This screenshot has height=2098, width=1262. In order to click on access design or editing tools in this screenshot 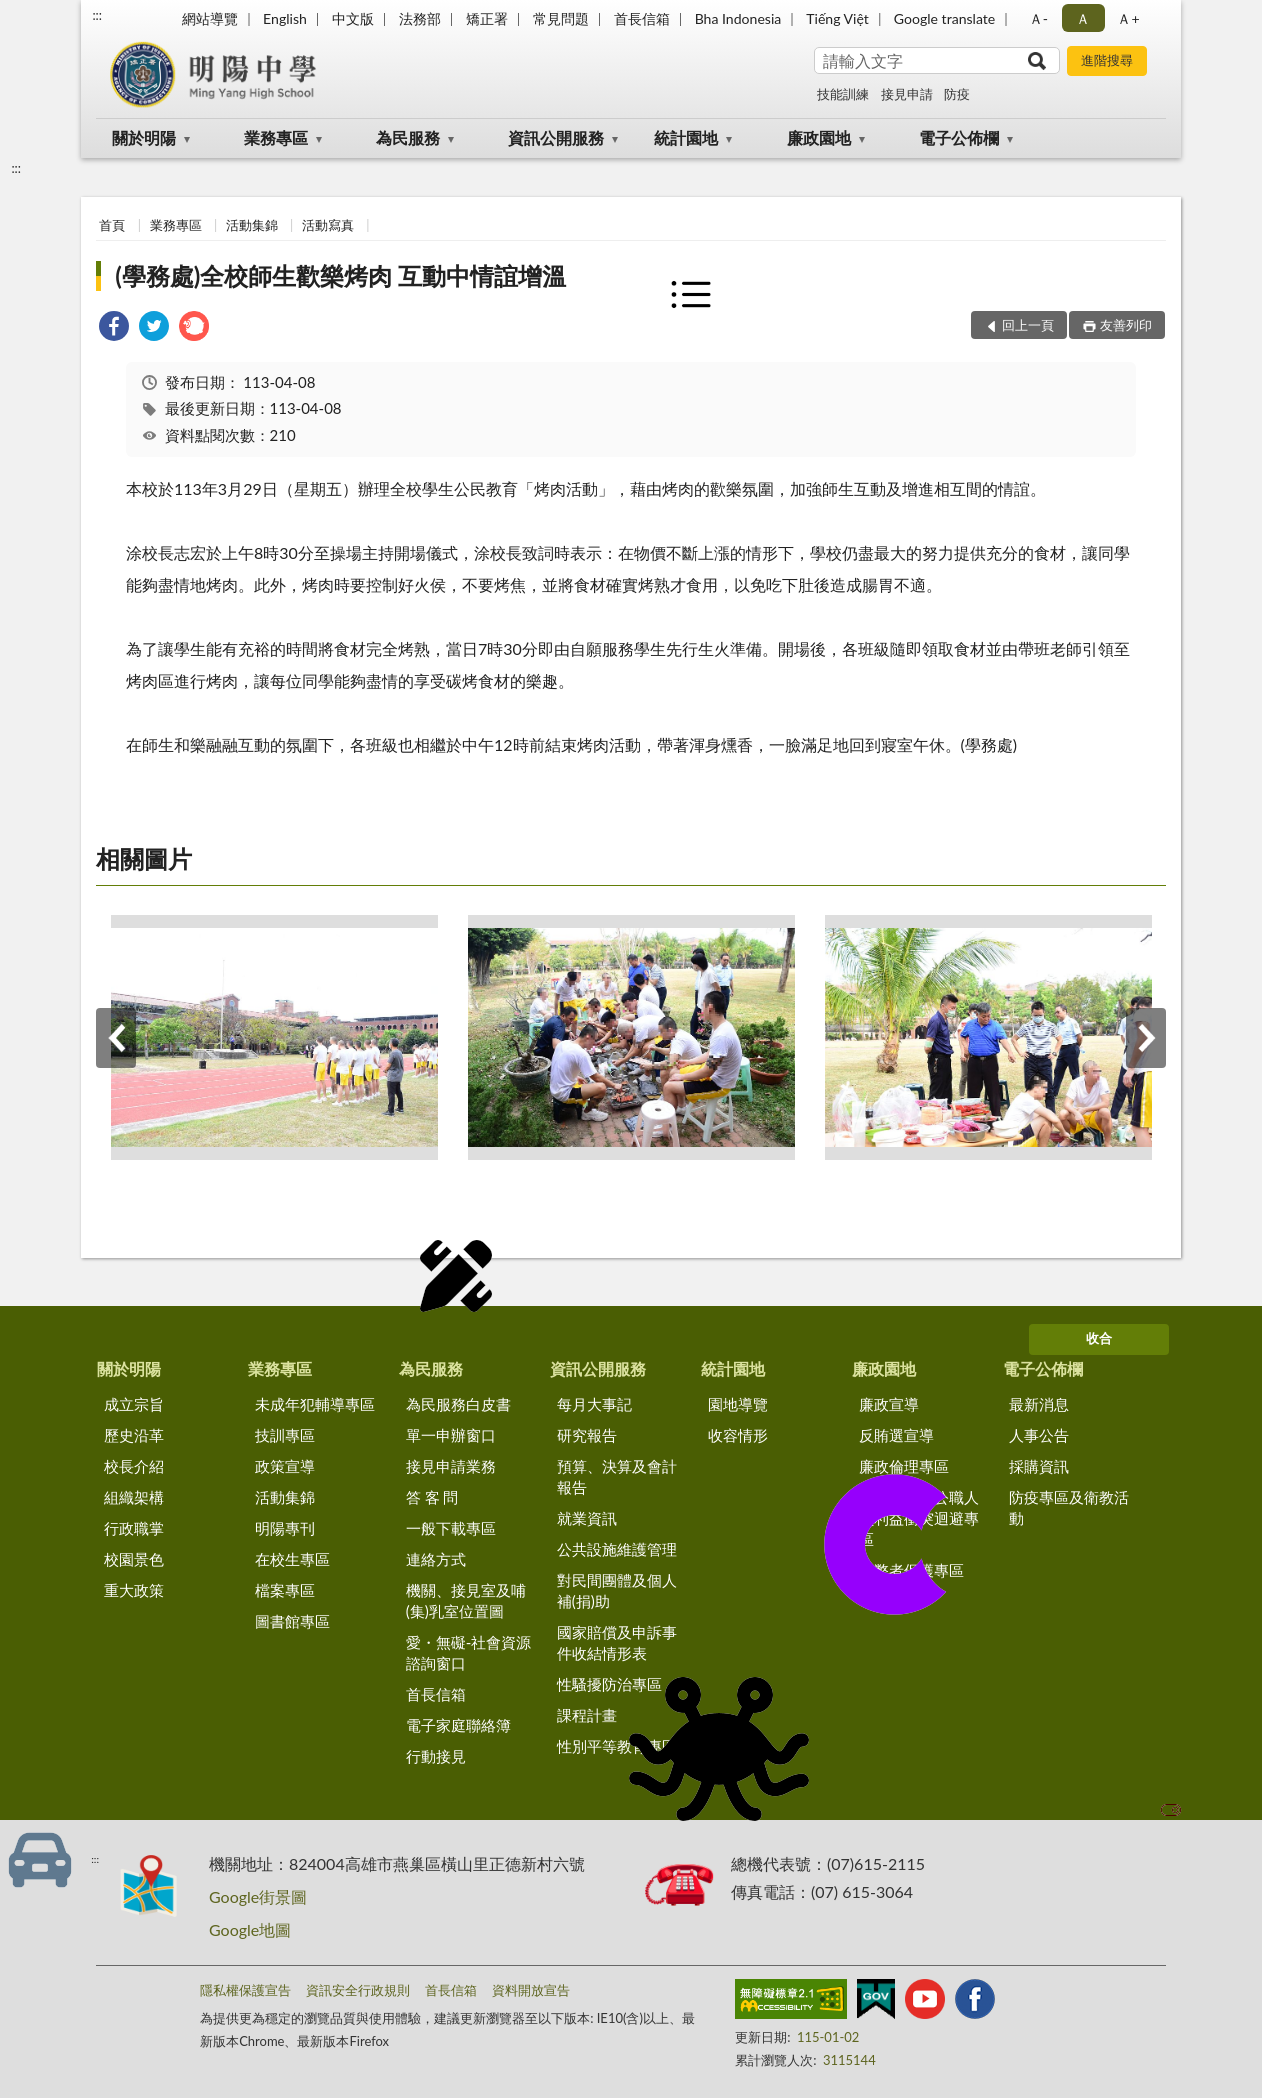, I will do `click(456, 1276)`.